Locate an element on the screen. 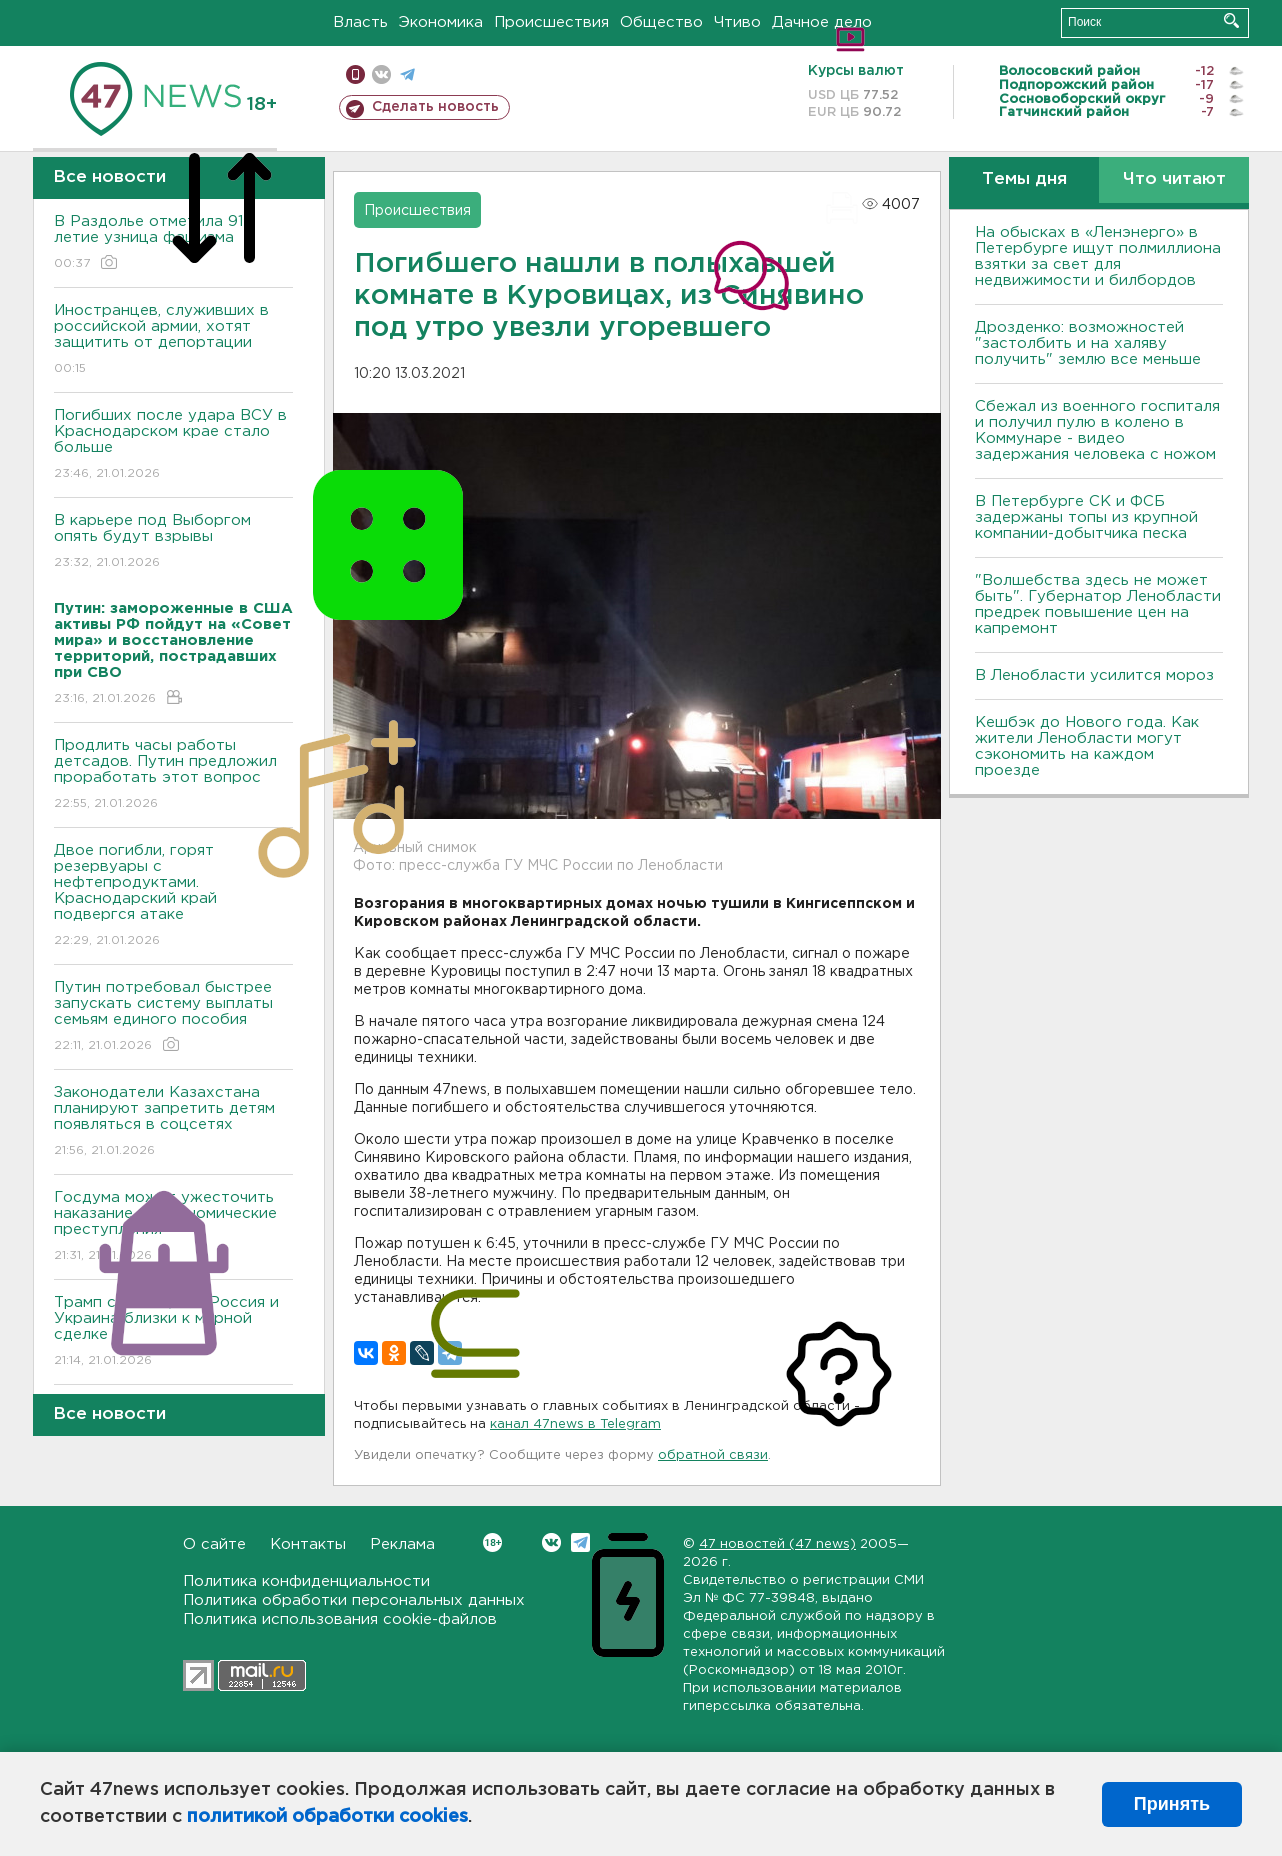 This screenshot has width=1282, height=1856. indicates a subset relationship in mathematical notation is located at coordinates (477, 1331).